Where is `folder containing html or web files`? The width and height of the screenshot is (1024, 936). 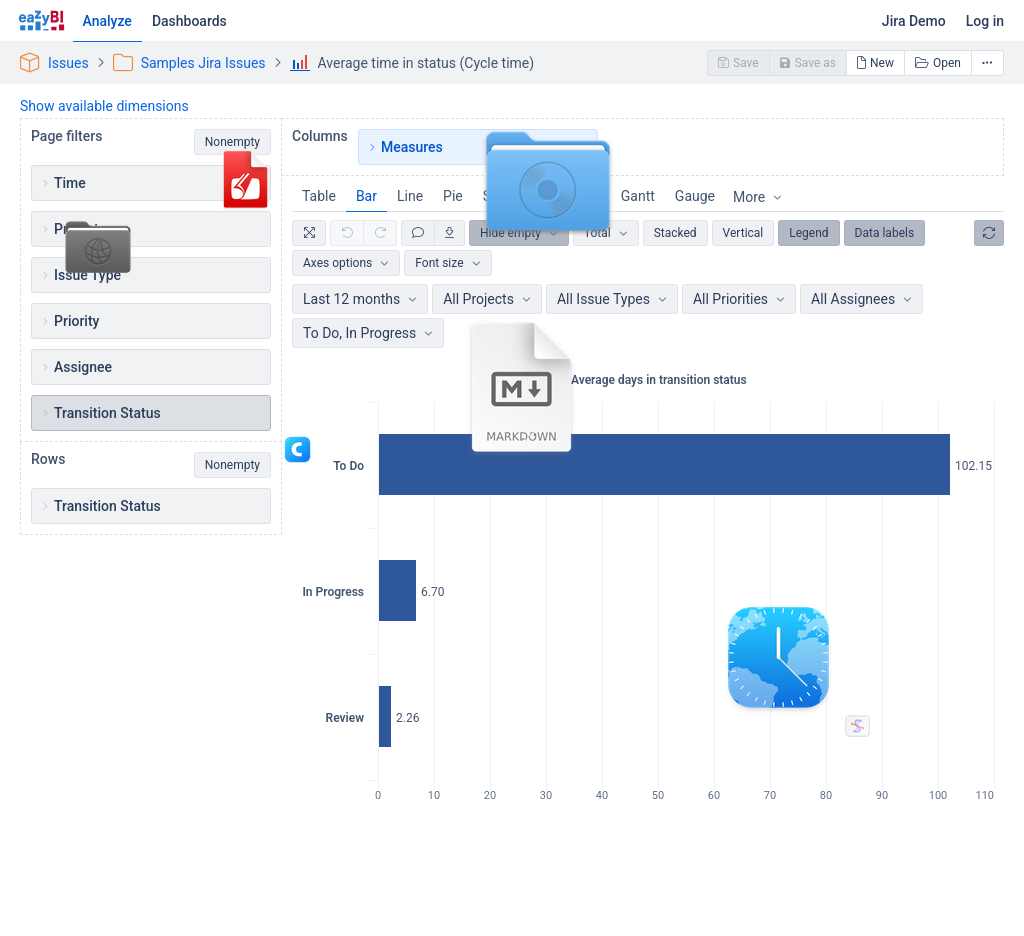
folder containing html or web files is located at coordinates (98, 247).